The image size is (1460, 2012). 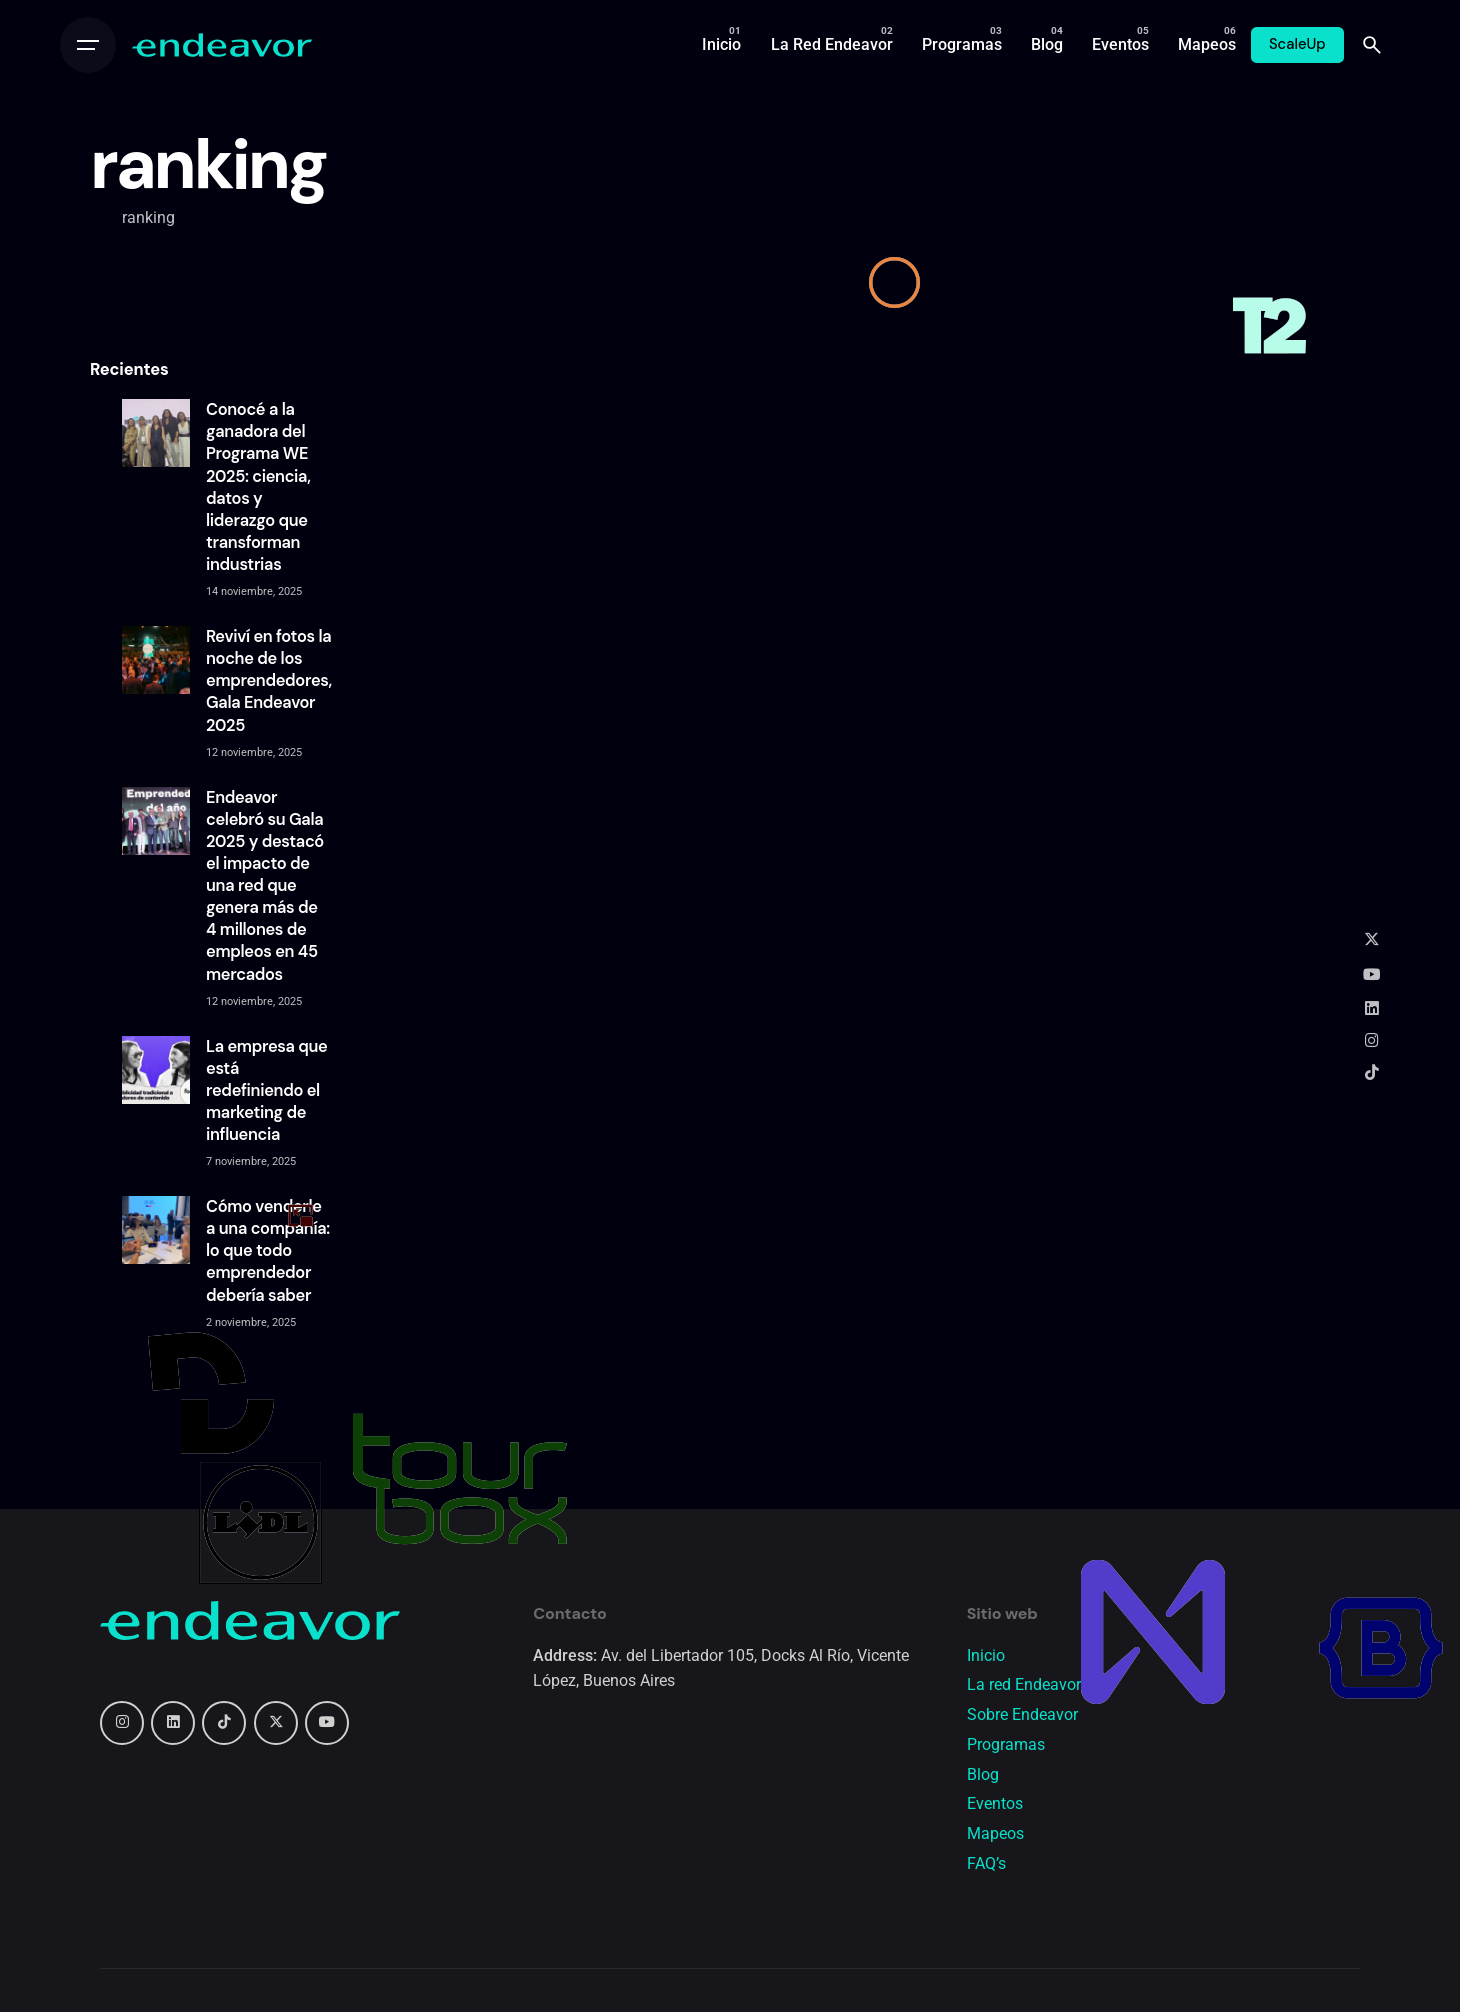 What do you see at coordinates (260, 1522) in the screenshot?
I see `open the Lidl shopping app` at bounding box center [260, 1522].